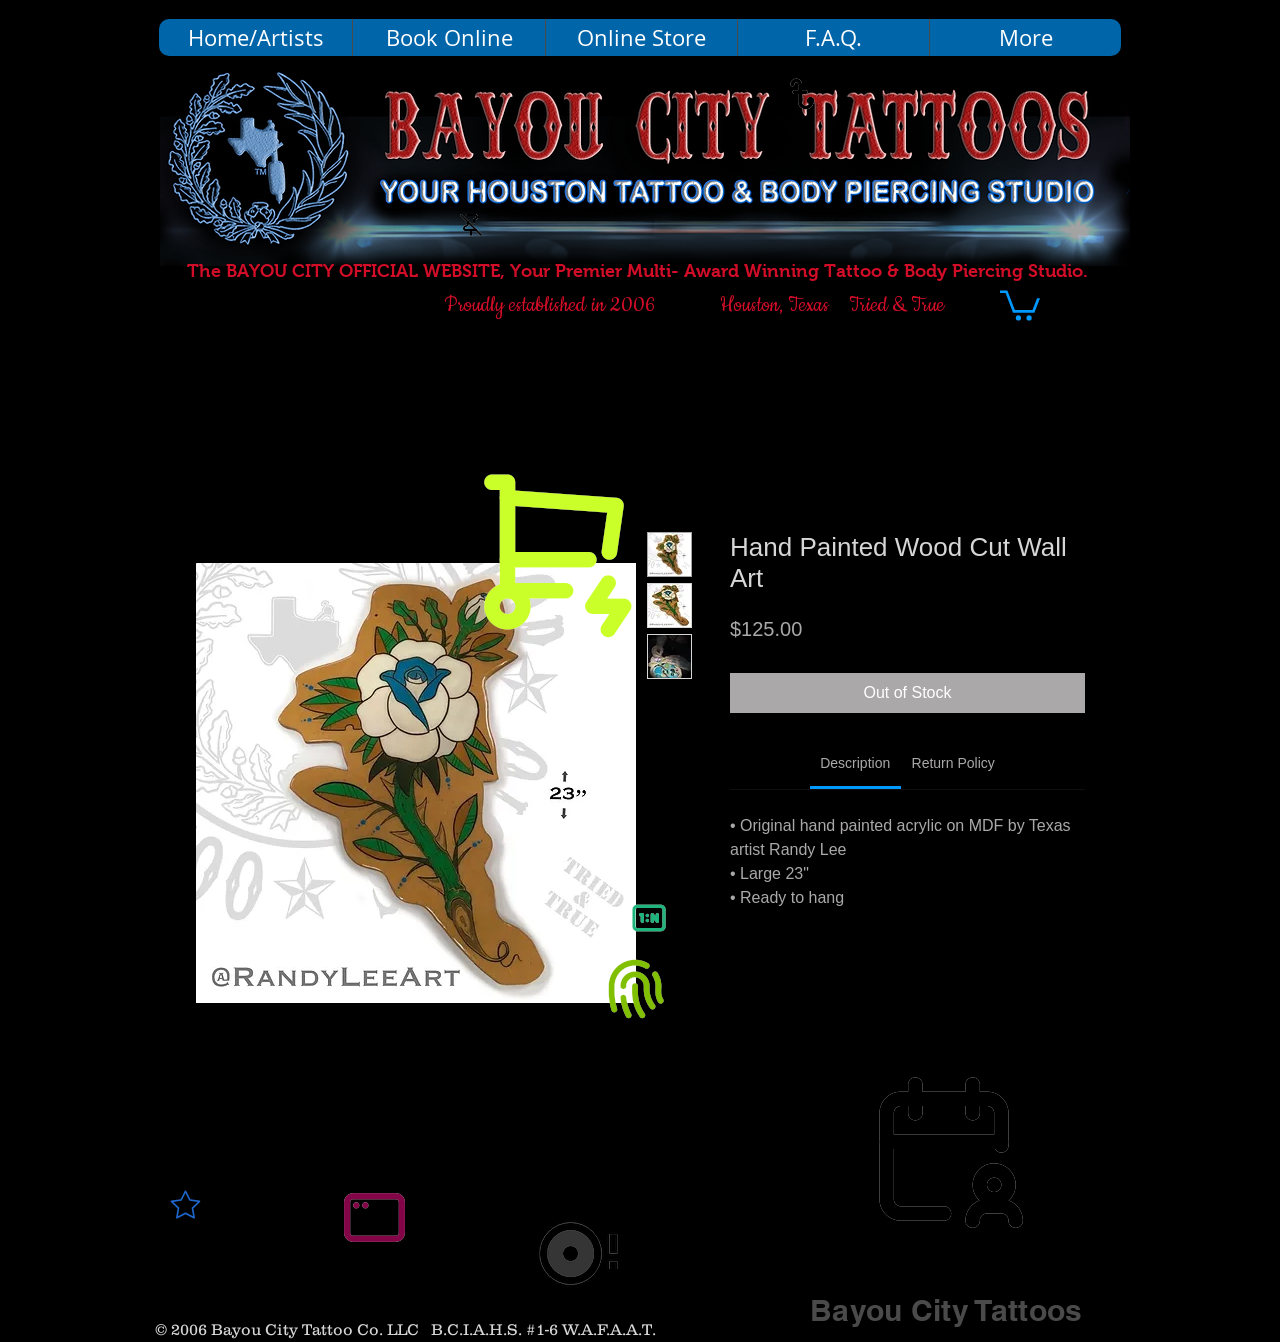 The width and height of the screenshot is (1280, 1342). Describe the element at coordinates (374, 1217) in the screenshot. I see `open application window` at that location.